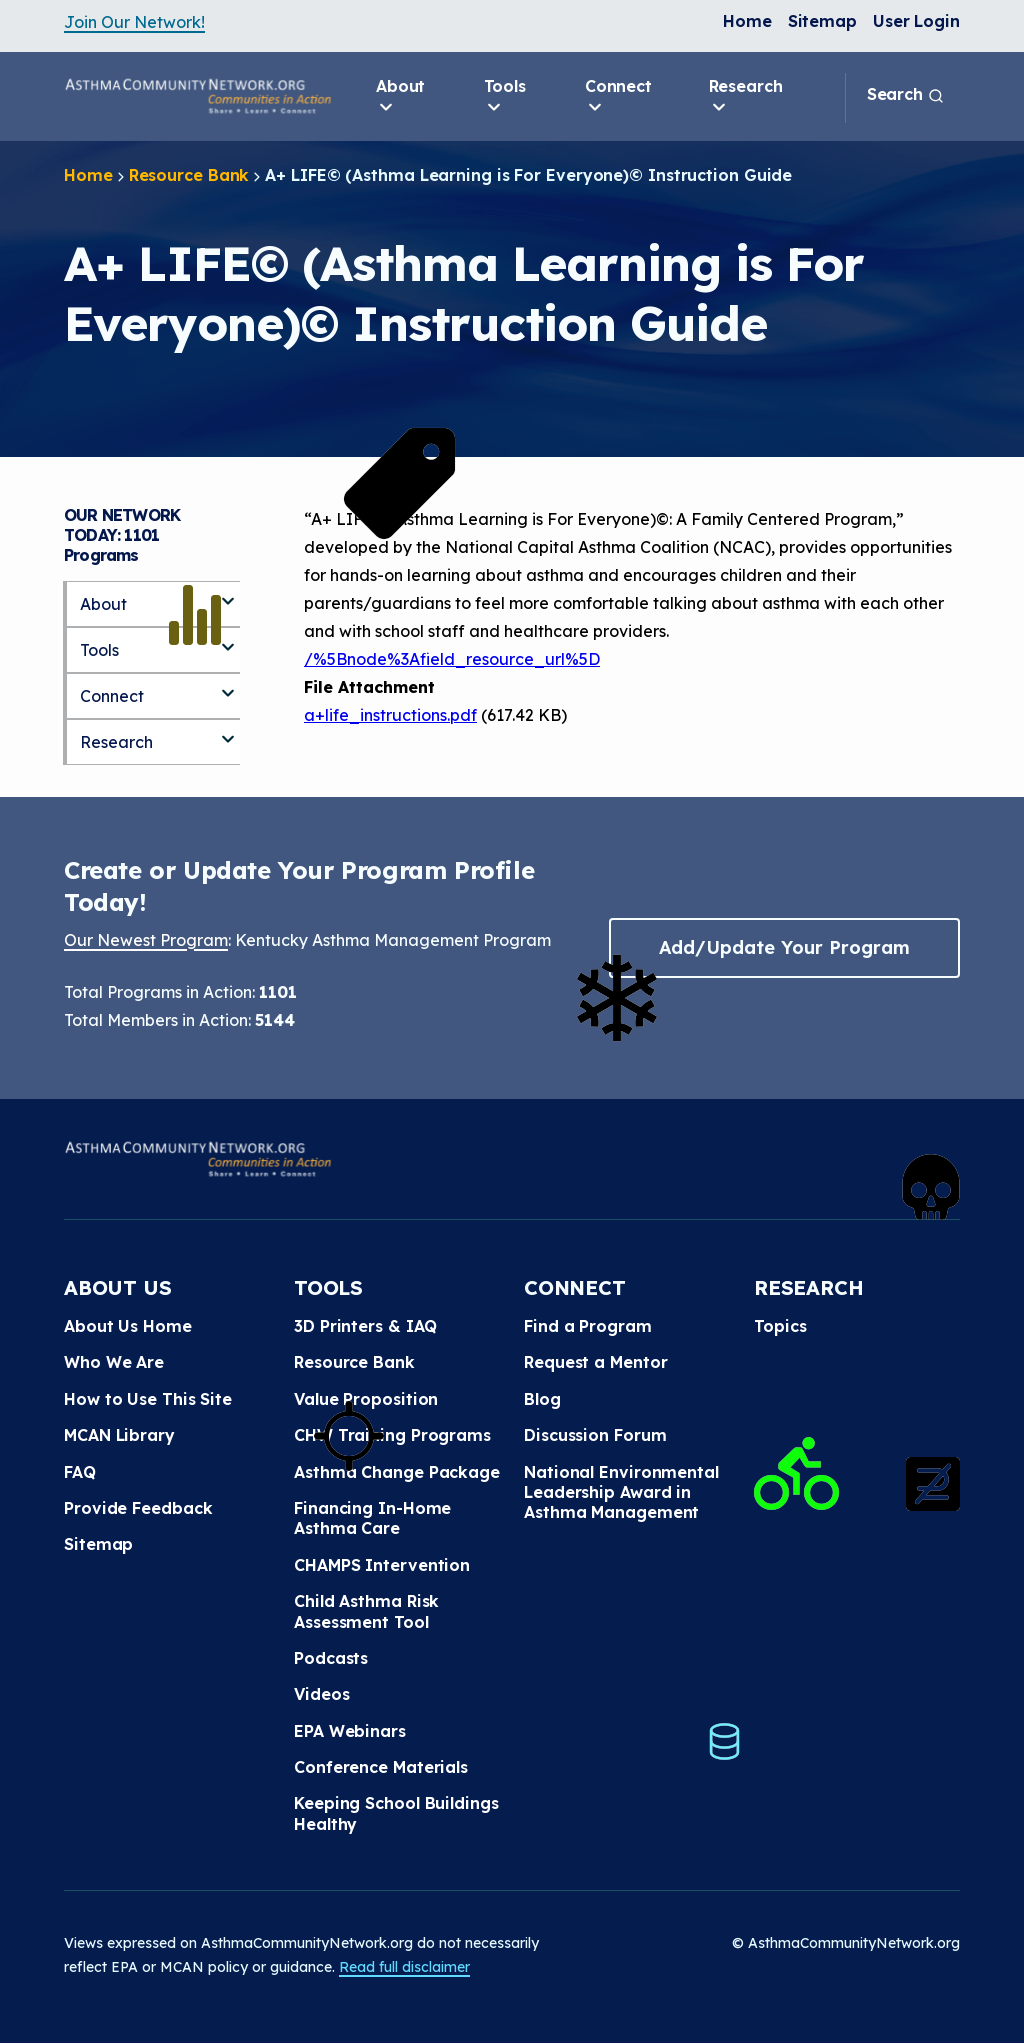 The height and width of the screenshot is (2044, 1024). Describe the element at coordinates (724, 1741) in the screenshot. I see `access server settings` at that location.